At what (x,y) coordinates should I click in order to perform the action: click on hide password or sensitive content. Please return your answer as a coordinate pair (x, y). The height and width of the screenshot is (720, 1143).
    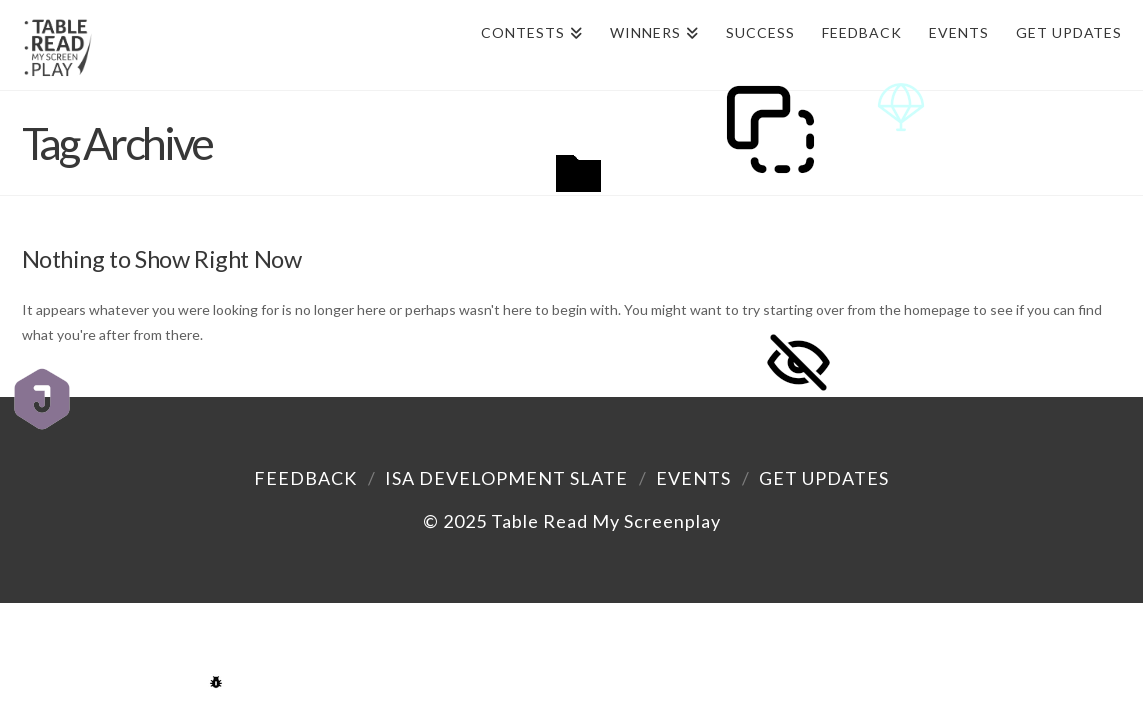
    Looking at the image, I should click on (798, 362).